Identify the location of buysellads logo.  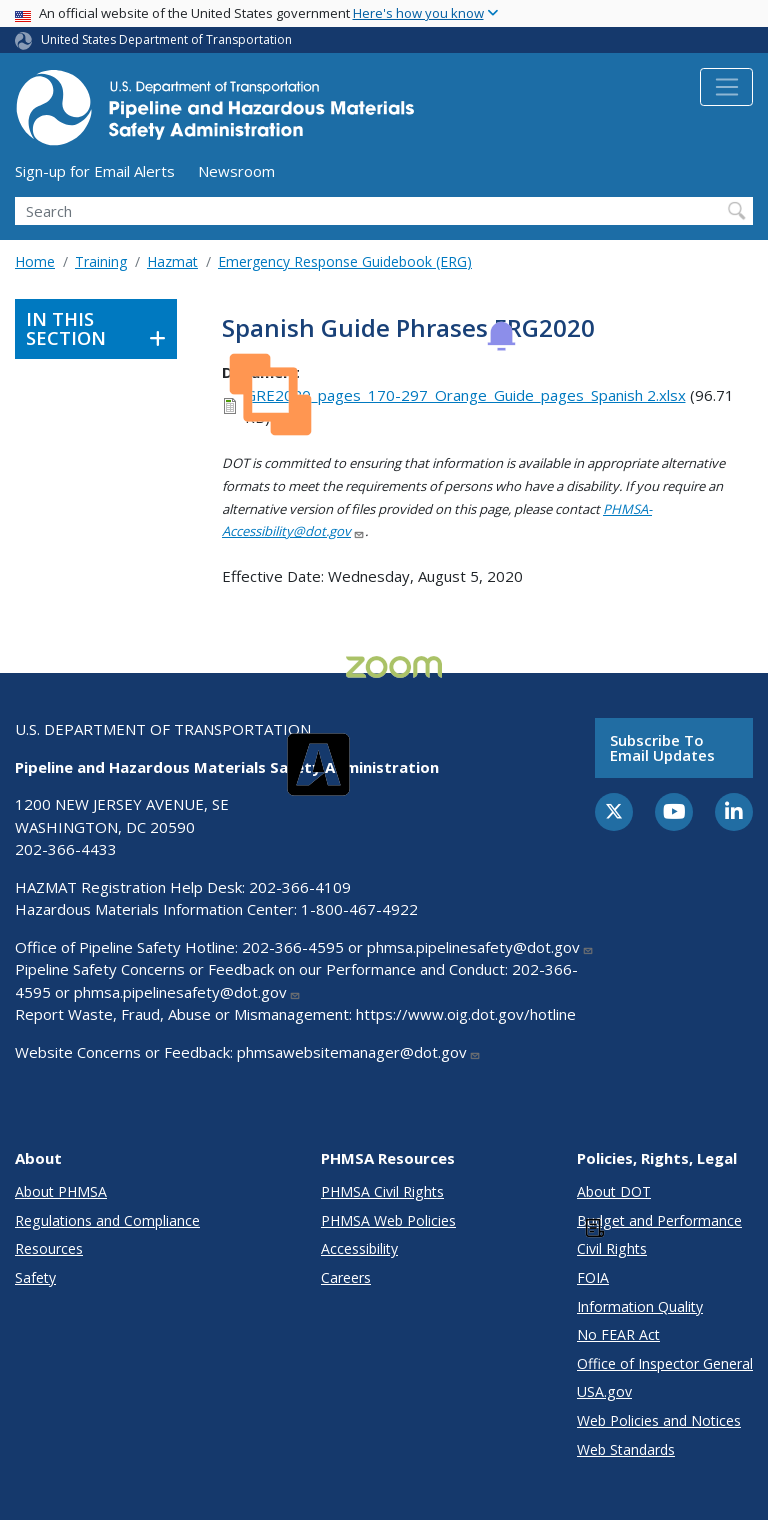
(318, 764).